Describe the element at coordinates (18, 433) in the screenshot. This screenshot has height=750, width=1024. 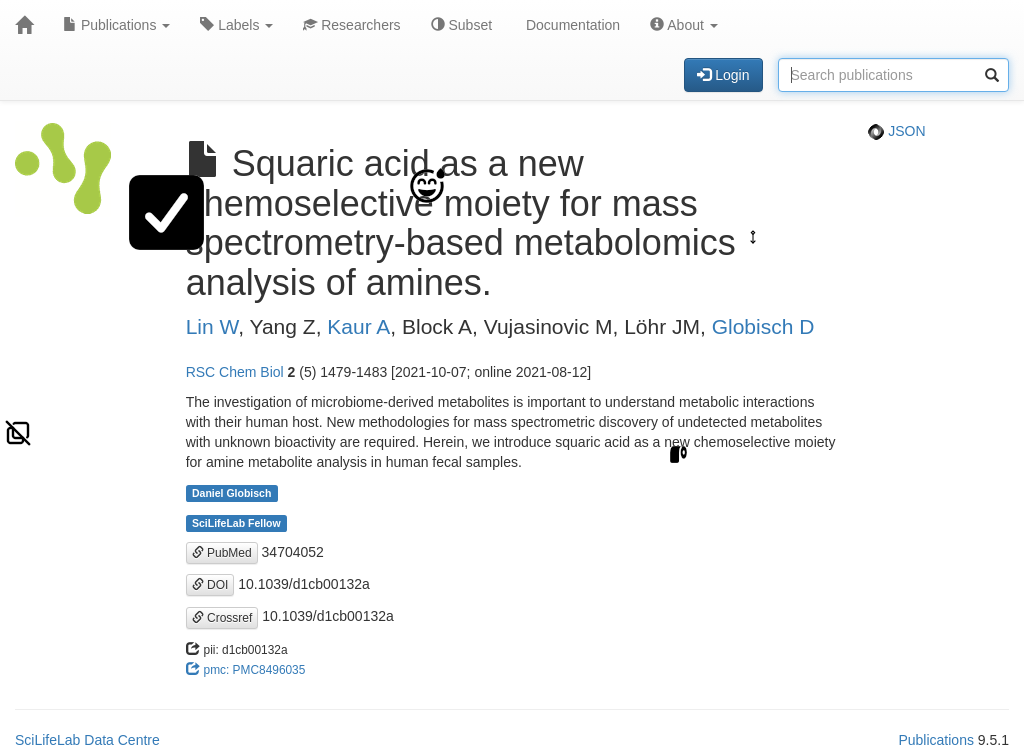
I see `disable layer view` at that location.